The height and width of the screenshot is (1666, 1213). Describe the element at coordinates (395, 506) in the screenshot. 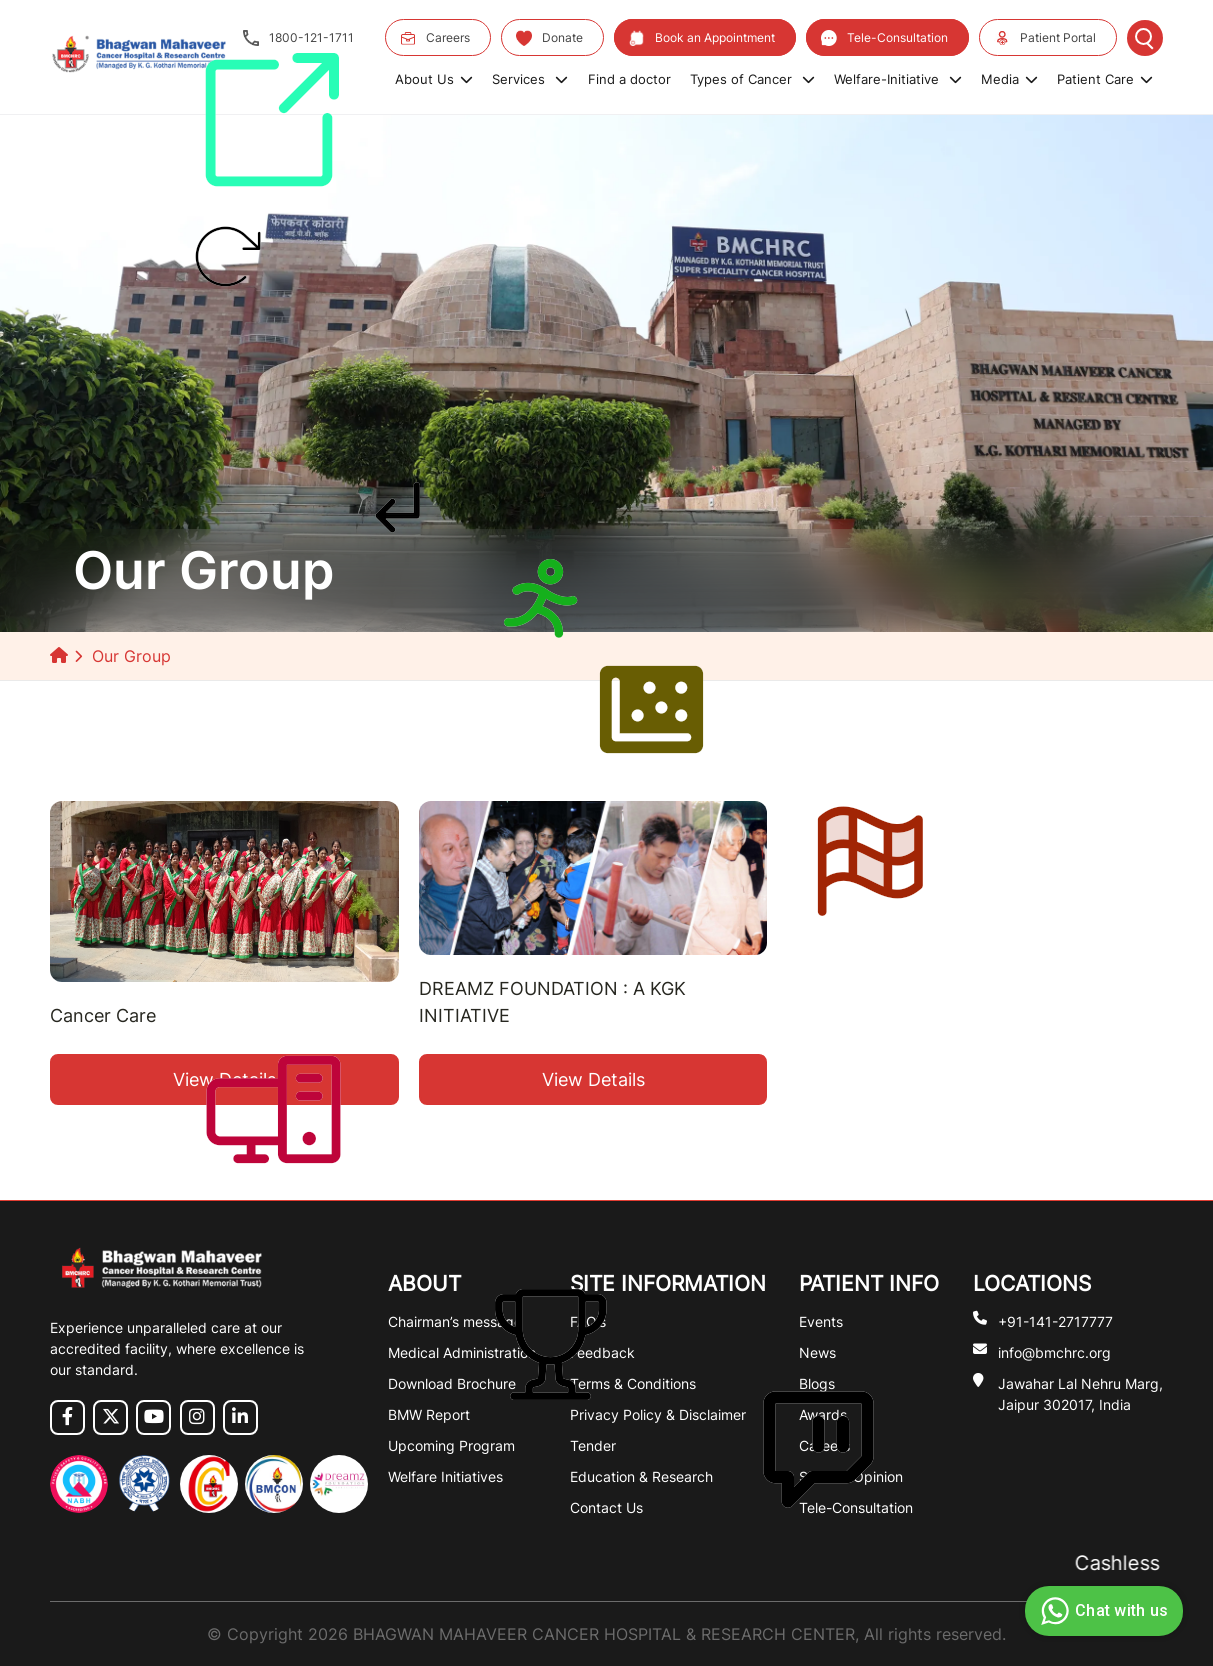

I see `navigate back to parent directory` at that location.